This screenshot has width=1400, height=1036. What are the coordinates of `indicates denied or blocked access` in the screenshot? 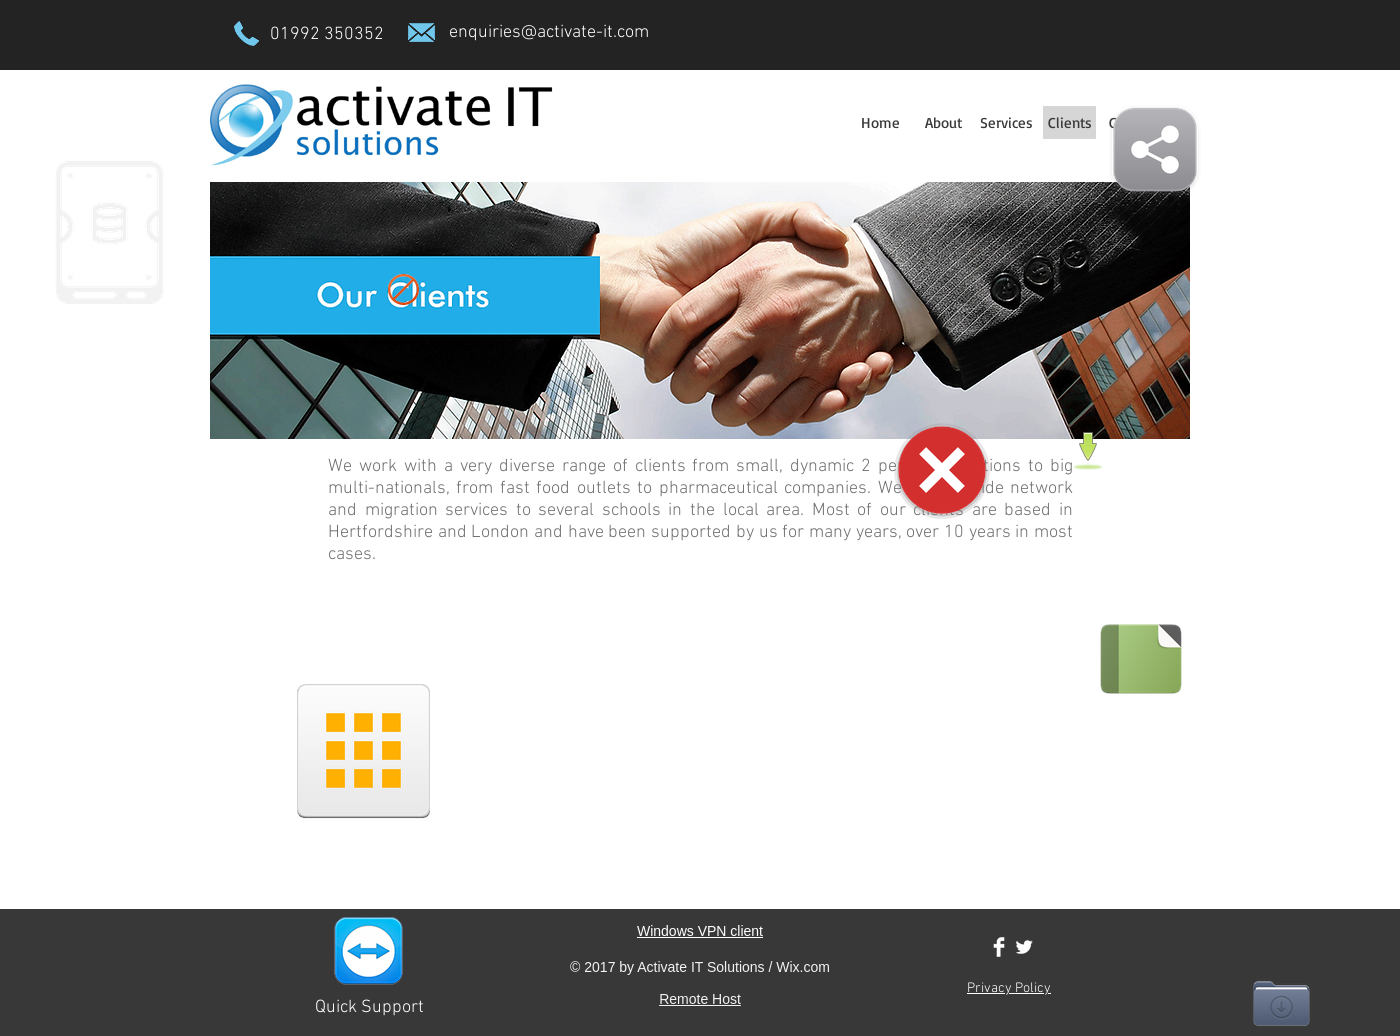 It's located at (403, 289).